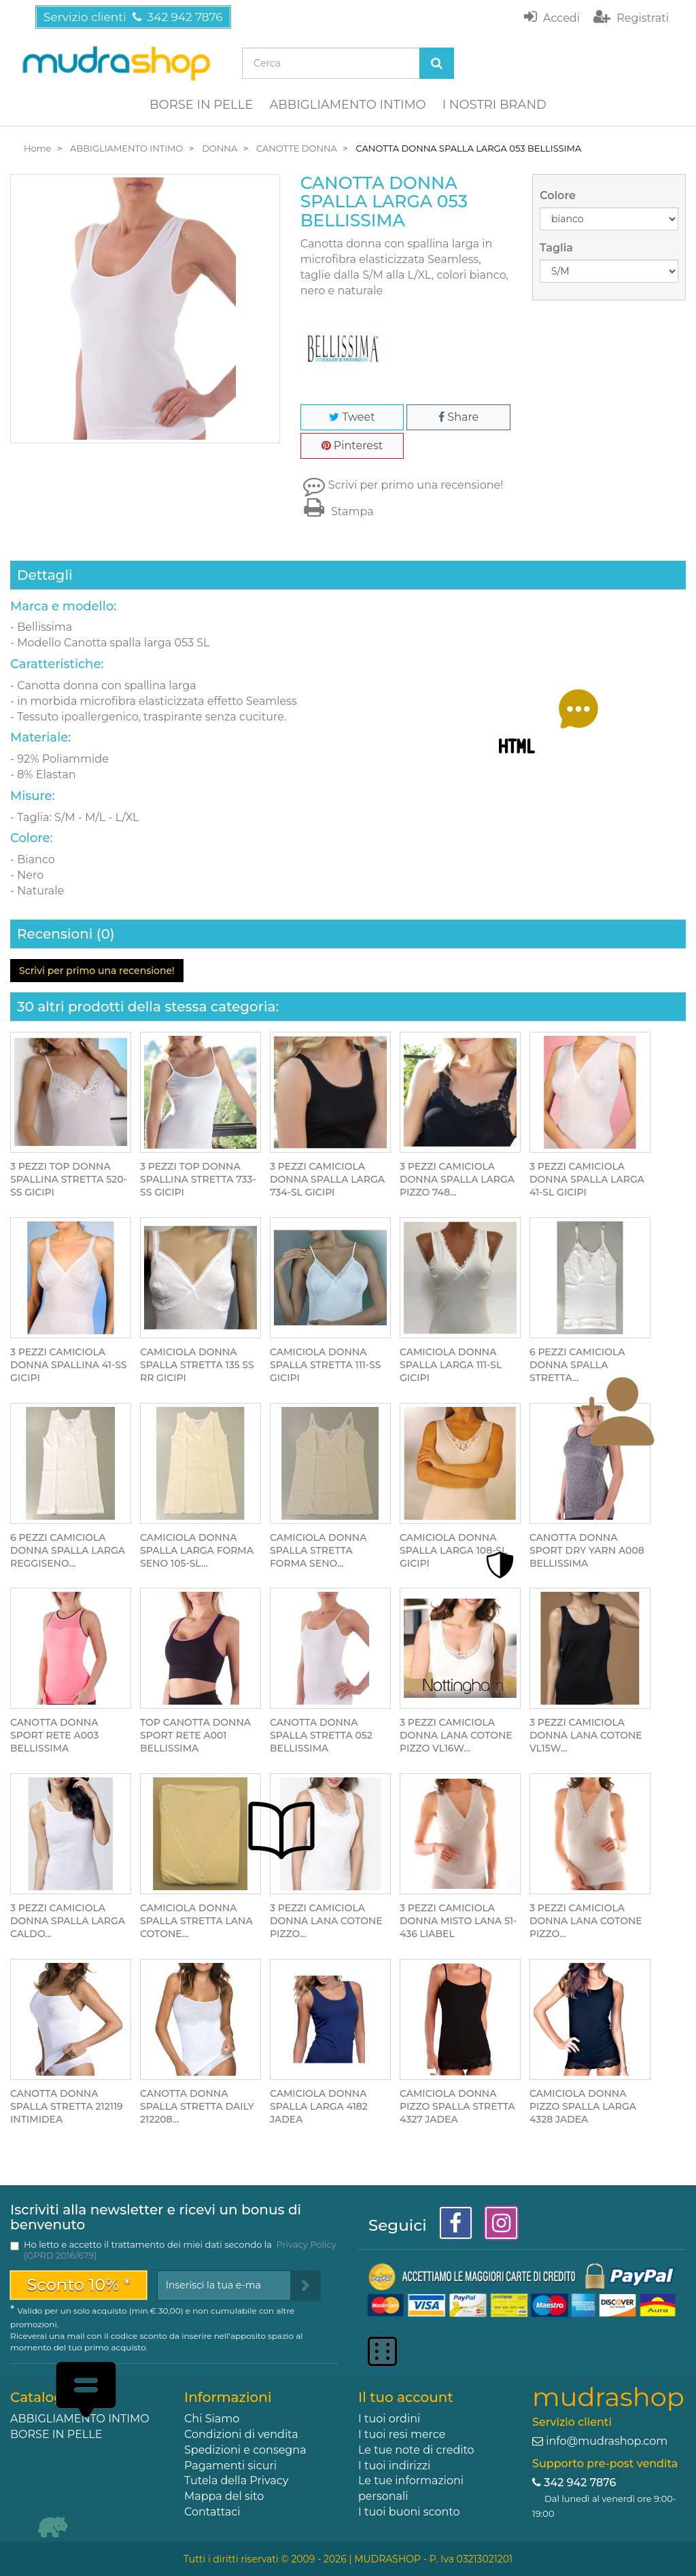  What do you see at coordinates (86, 2387) in the screenshot?
I see `open chat or messaging` at bounding box center [86, 2387].